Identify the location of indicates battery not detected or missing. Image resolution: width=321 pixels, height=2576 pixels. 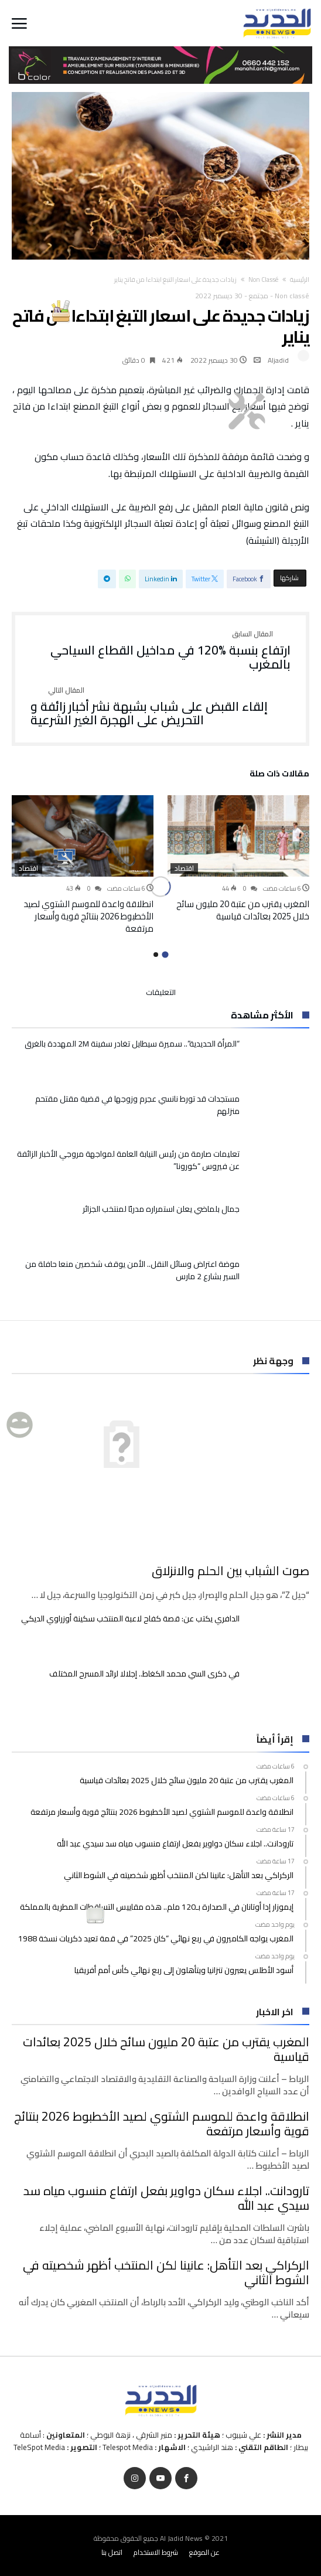
(121, 1444).